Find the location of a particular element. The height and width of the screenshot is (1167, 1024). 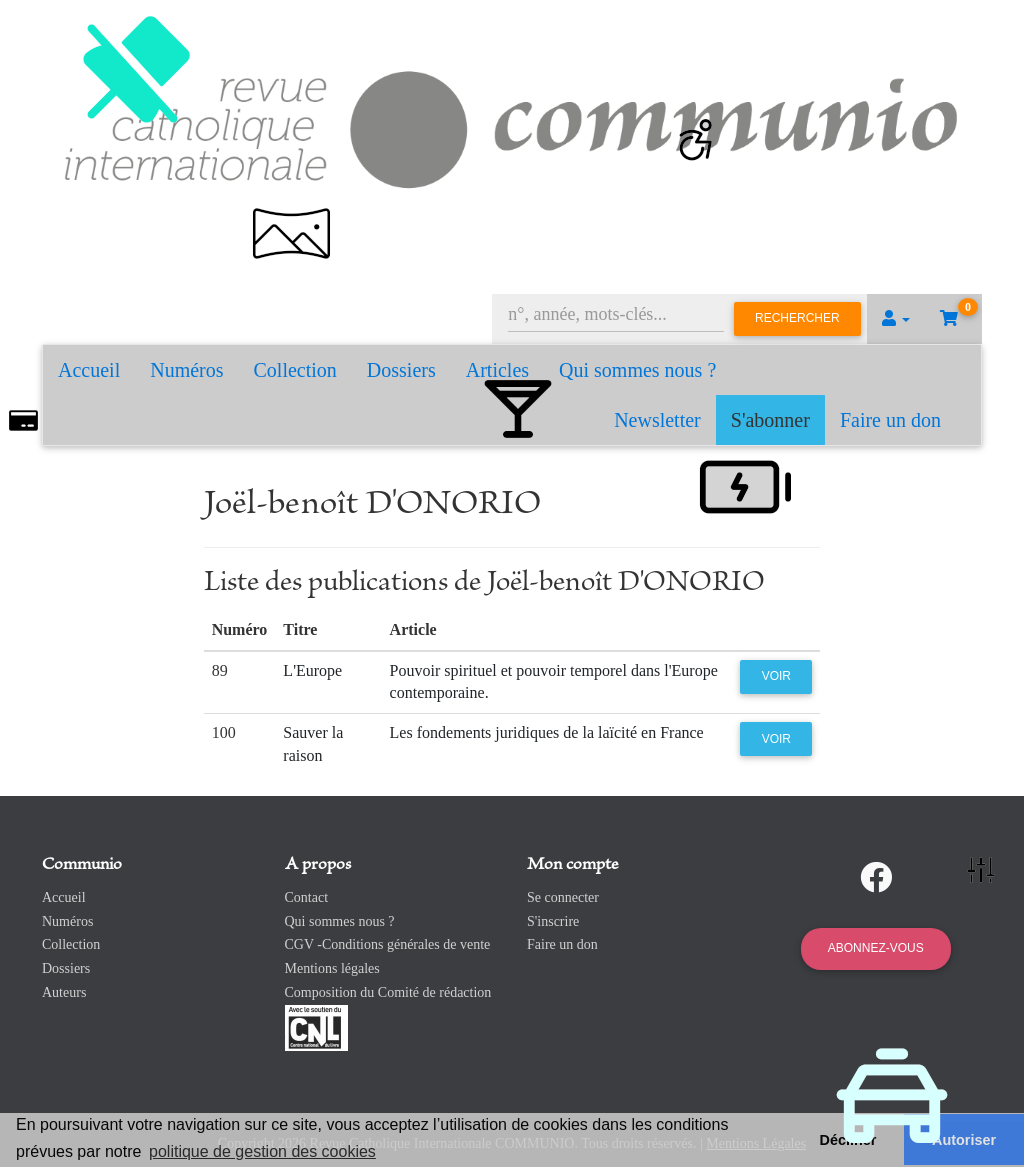

view bar or cocktail menu is located at coordinates (518, 409).